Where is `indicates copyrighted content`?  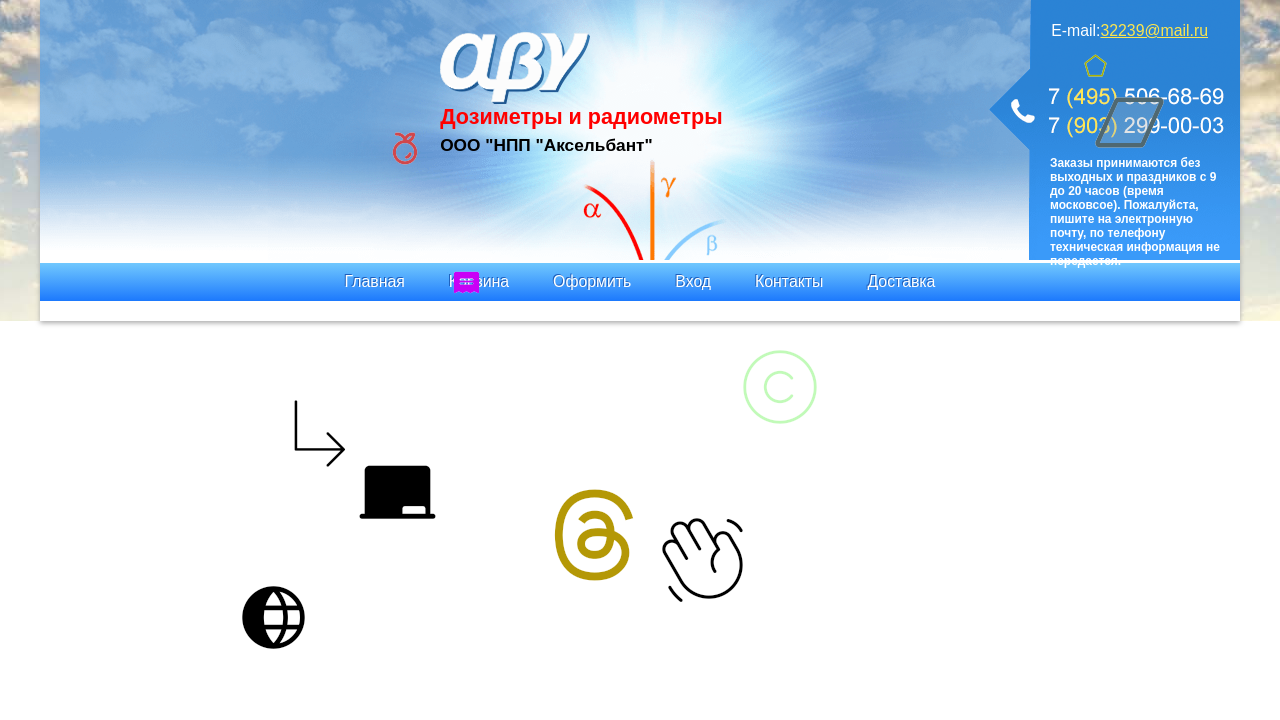 indicates copyrighted content is located at coordinates (780, 387).